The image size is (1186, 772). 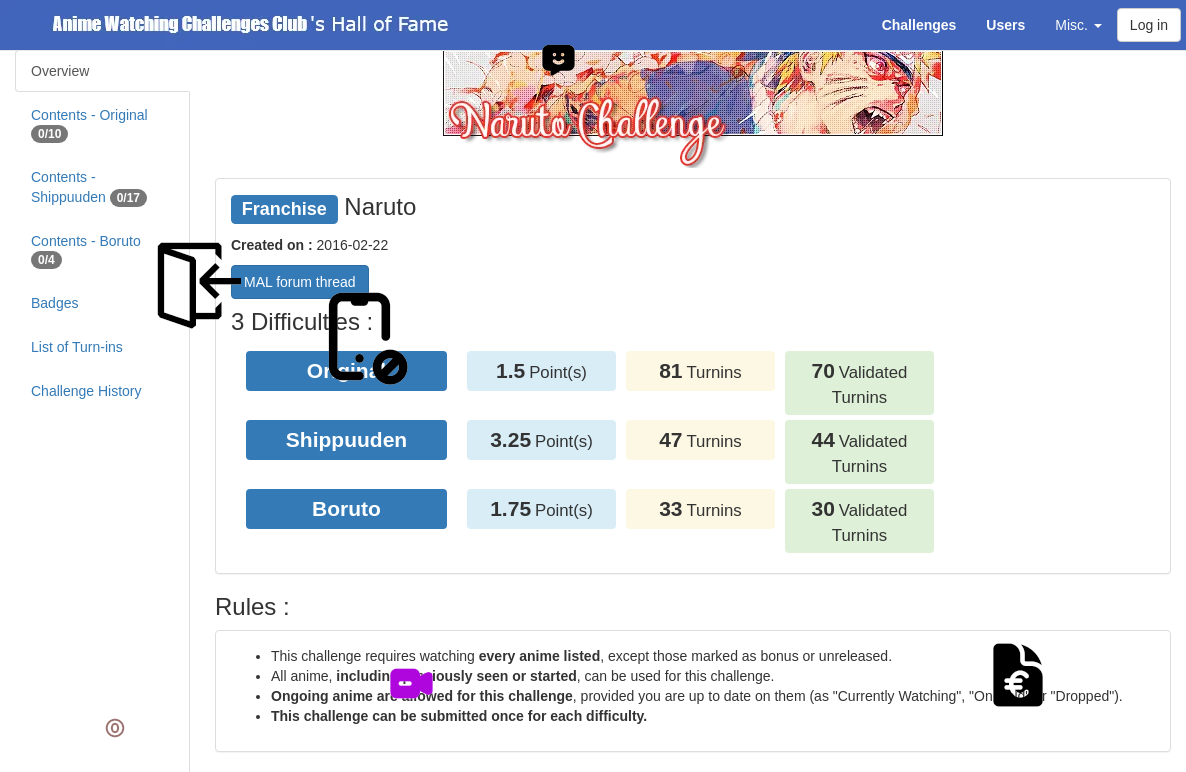 What do you see at coordinates (359, 336) in the screenshot?
I see `cancel mobile device connection` at bounding box center [359, 336].